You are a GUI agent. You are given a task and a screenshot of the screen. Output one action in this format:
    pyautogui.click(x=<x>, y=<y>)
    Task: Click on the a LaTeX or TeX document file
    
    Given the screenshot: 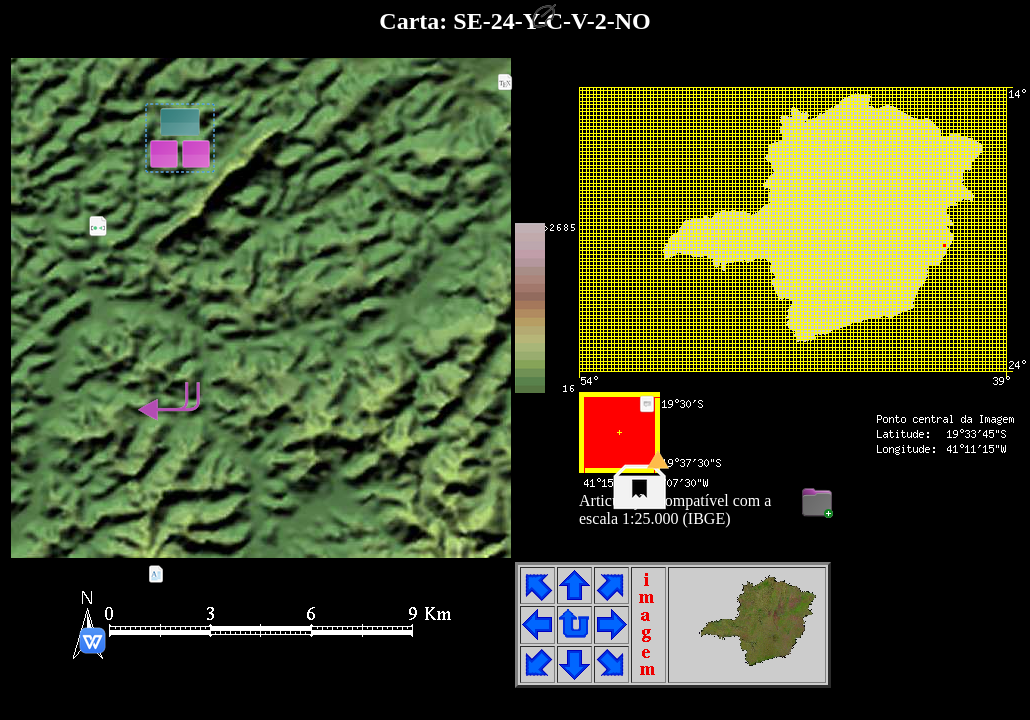 What is the action you would take?
    pyautogui.click(x=505, y=82)
    